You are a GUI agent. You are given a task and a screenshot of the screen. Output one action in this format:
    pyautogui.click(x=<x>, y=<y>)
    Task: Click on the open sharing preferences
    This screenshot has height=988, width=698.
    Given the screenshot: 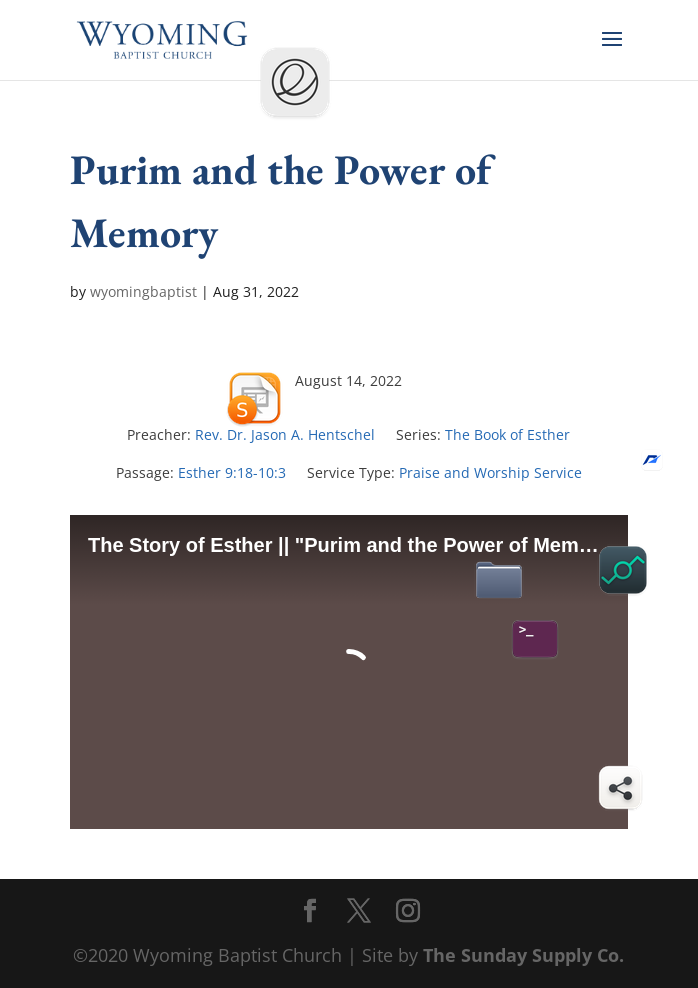 What is the action you would take?
    pyautogui.click(x=620, y=787)
    